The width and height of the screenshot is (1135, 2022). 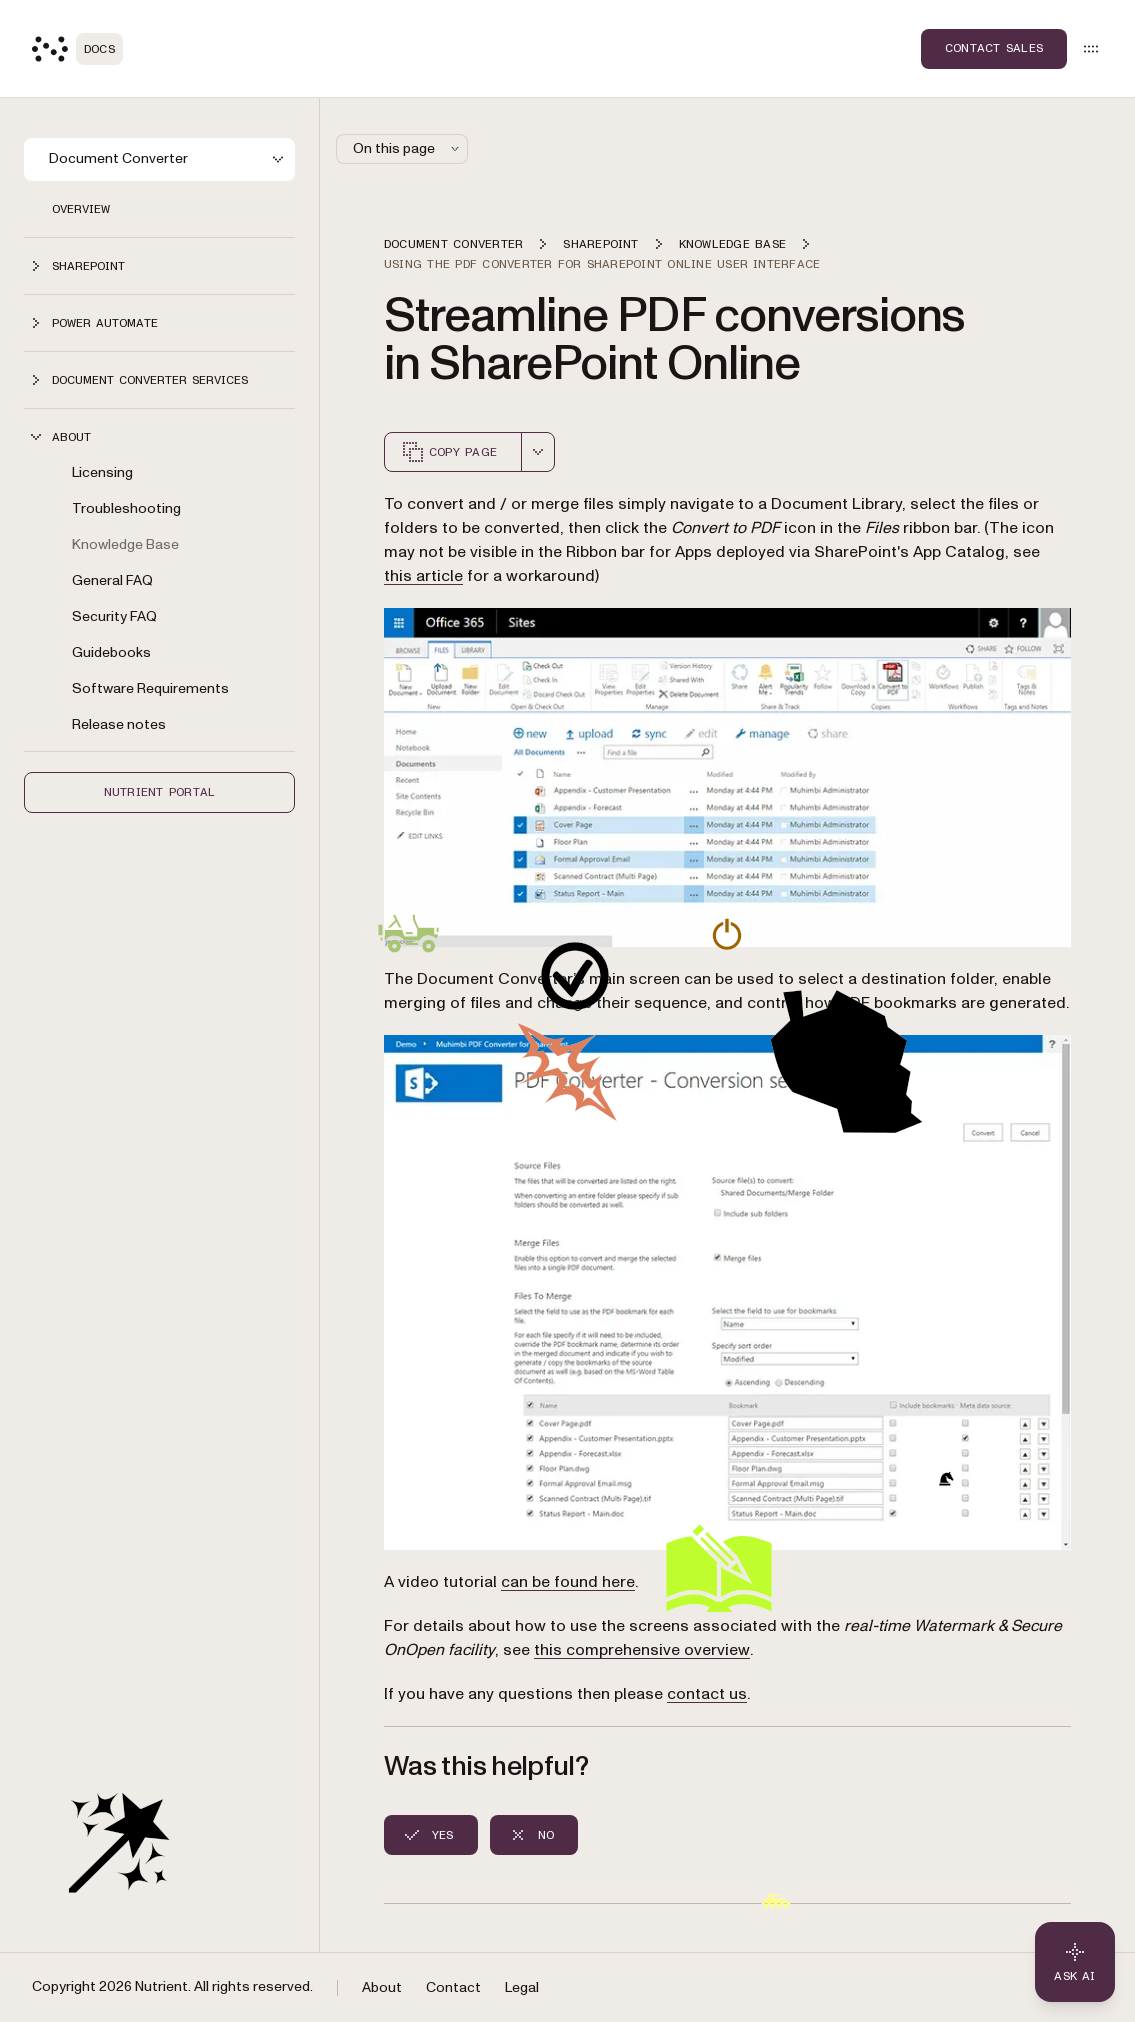 I want to click on armored personnel carrier unit in a strategy game, so click(x=776, y=1901).